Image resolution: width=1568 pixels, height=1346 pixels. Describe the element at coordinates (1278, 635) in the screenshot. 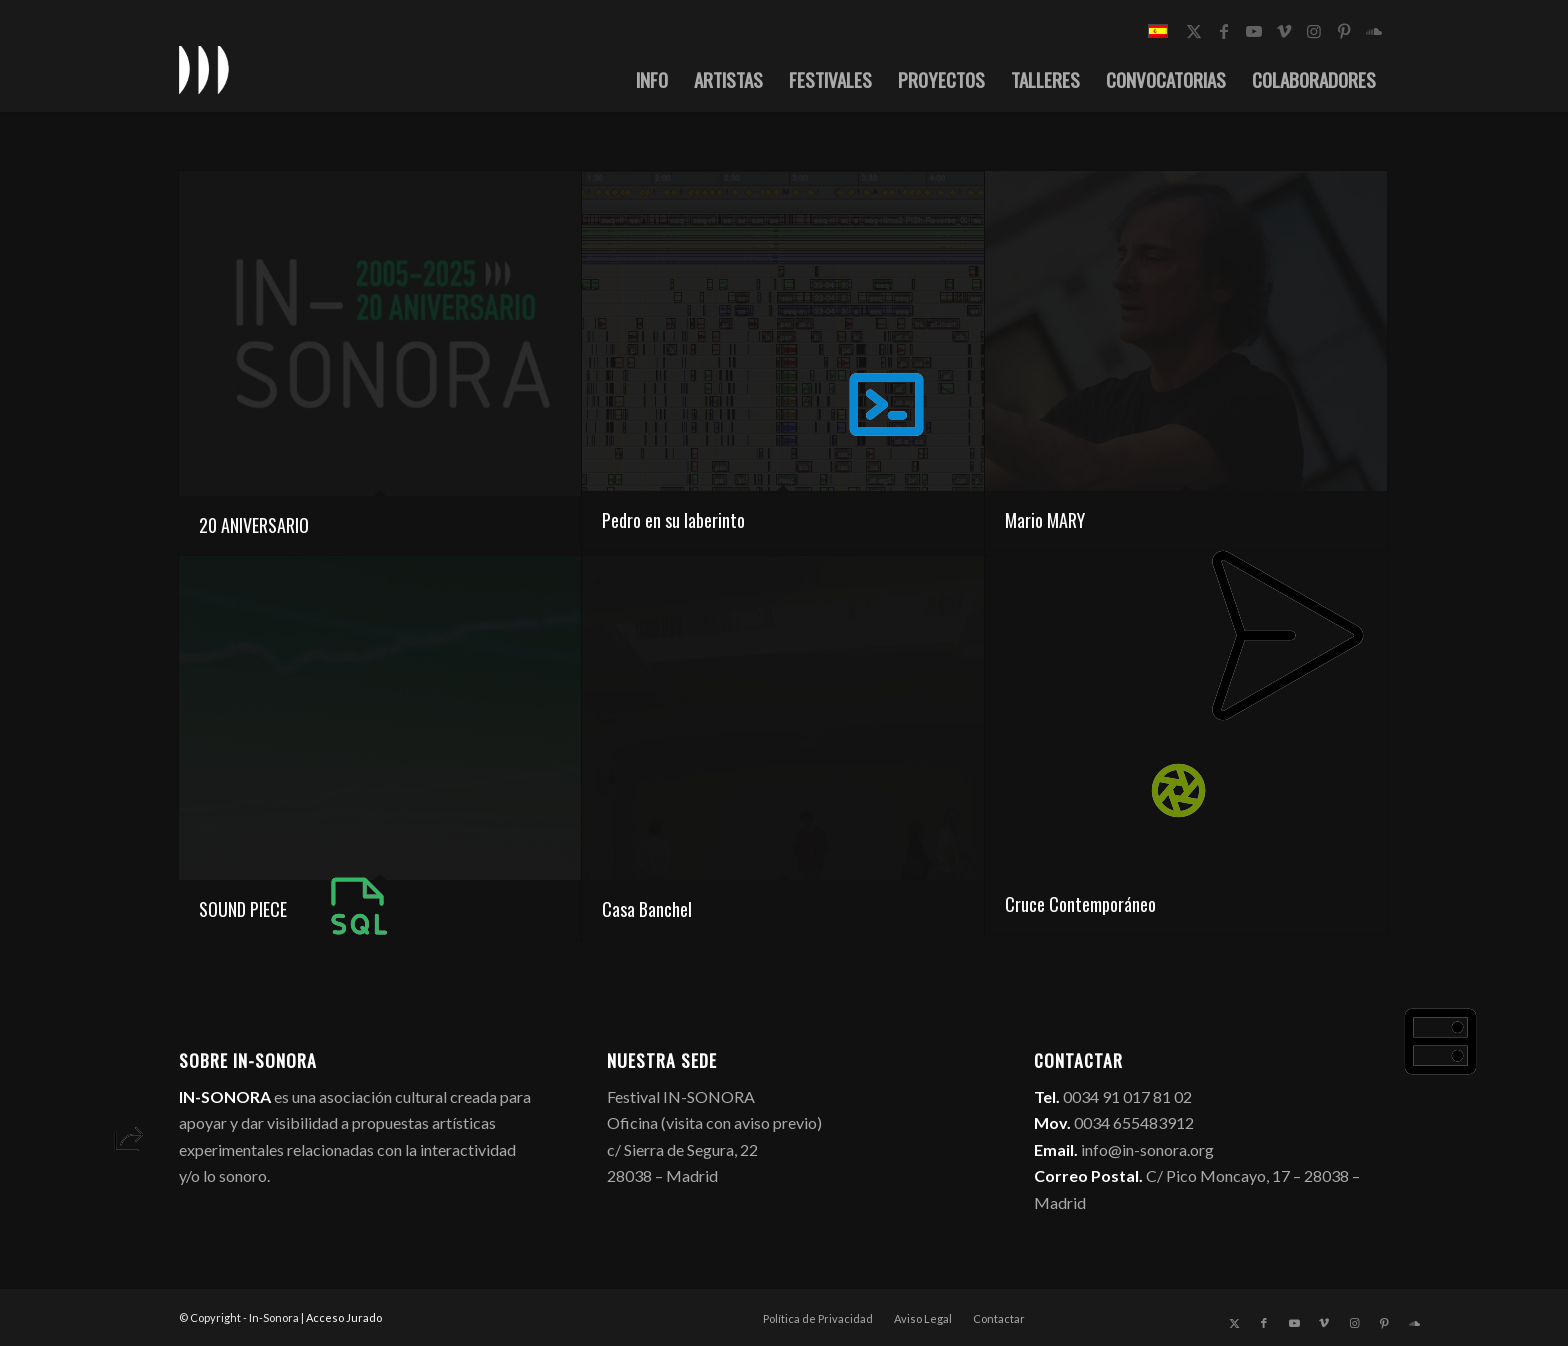

I see `send a message` at that location.